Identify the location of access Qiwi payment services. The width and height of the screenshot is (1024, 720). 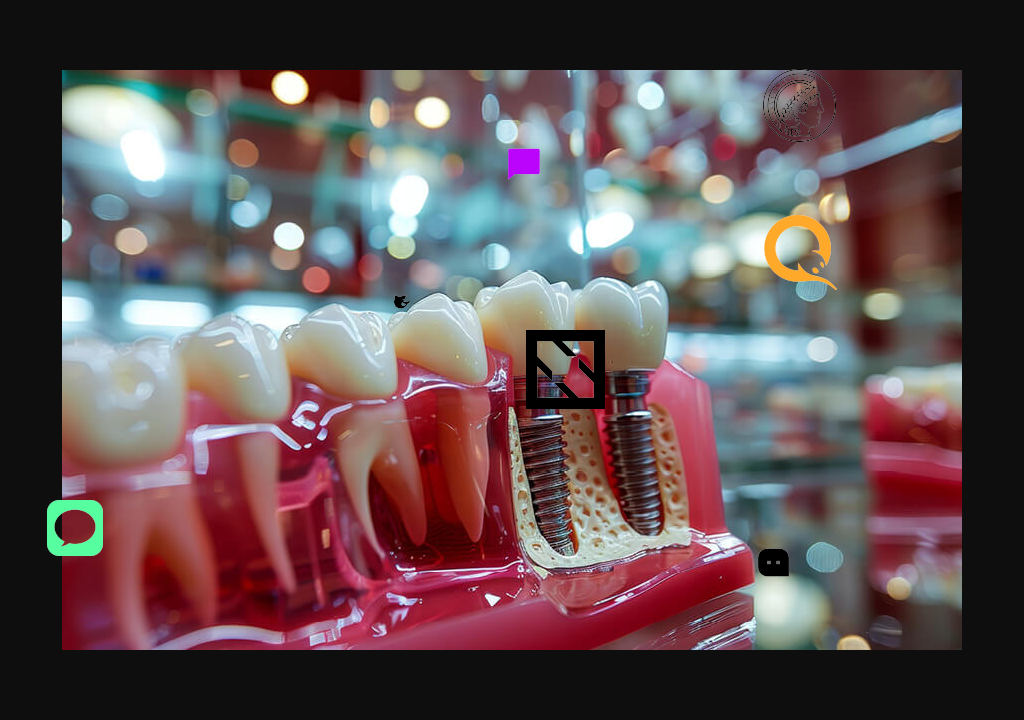
(800, 252).